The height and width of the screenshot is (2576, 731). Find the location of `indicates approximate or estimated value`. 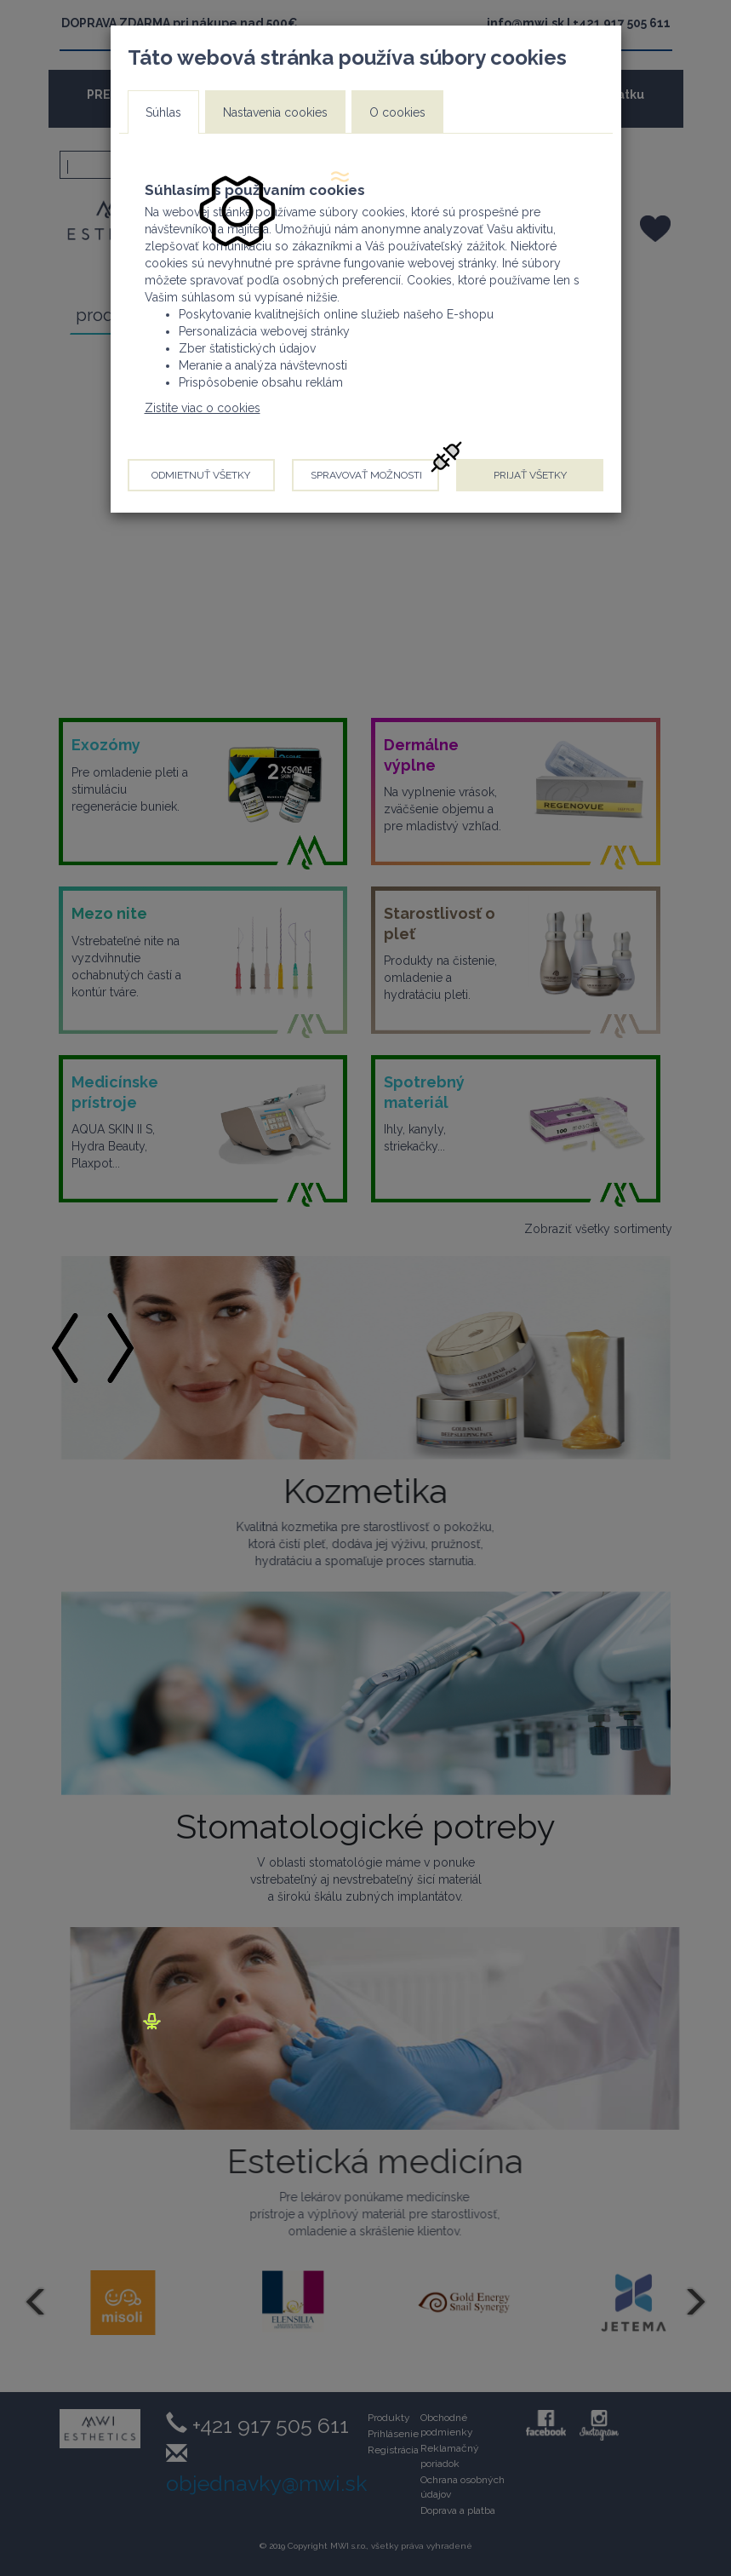

indicates approximate or estimated value is located at coordinates (340, 176).